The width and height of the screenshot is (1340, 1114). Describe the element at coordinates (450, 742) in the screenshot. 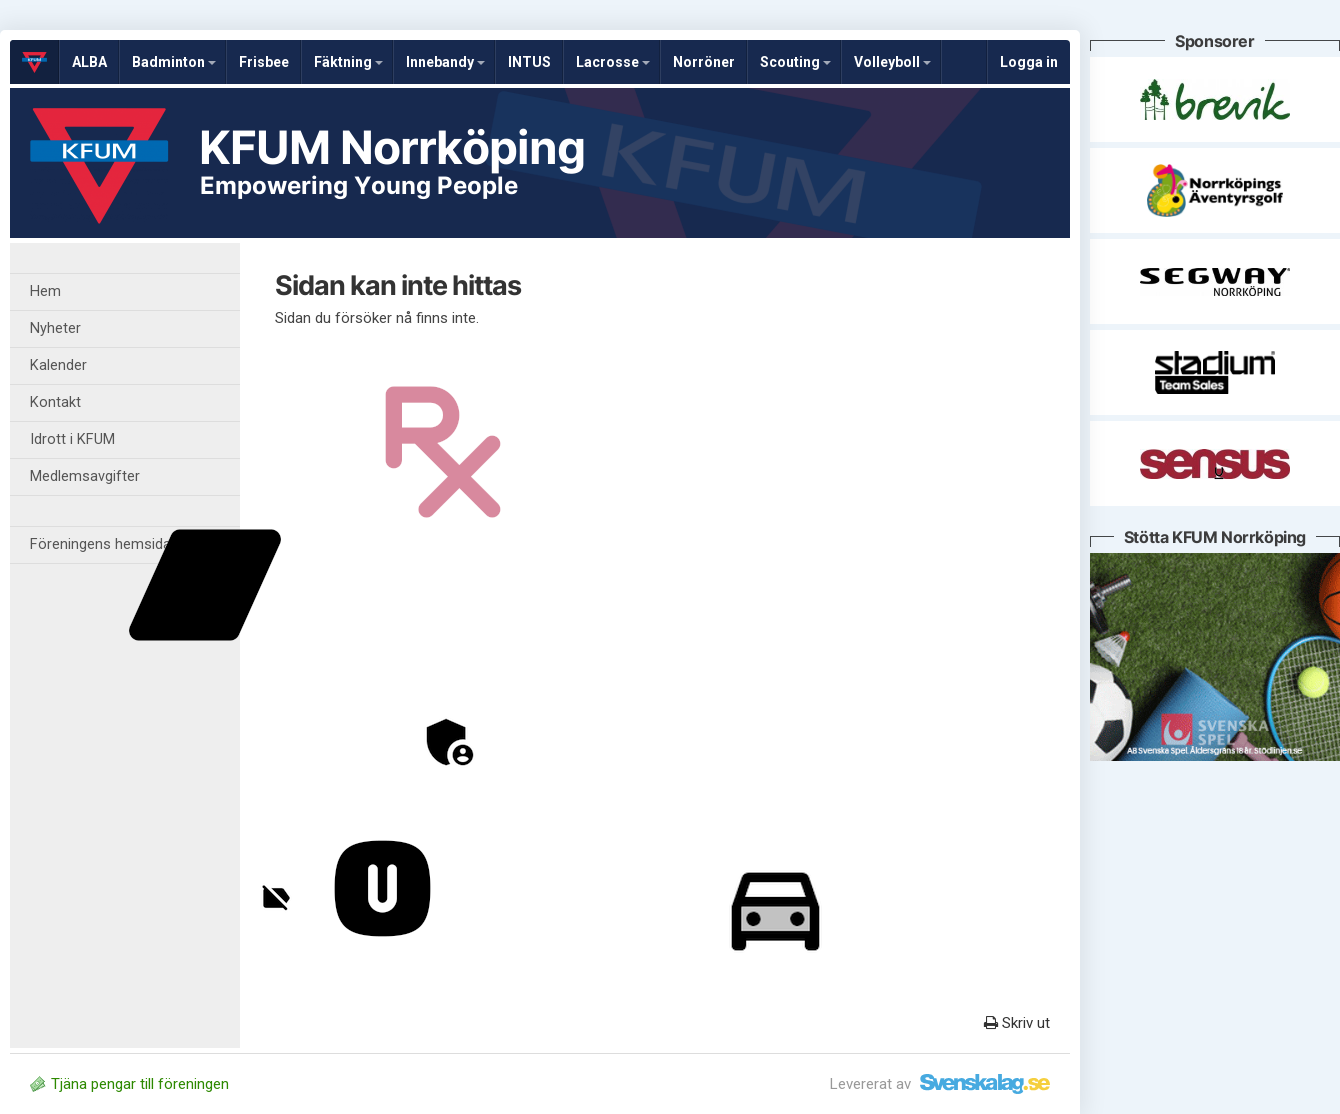

I see `access admin or security settings` at that location.